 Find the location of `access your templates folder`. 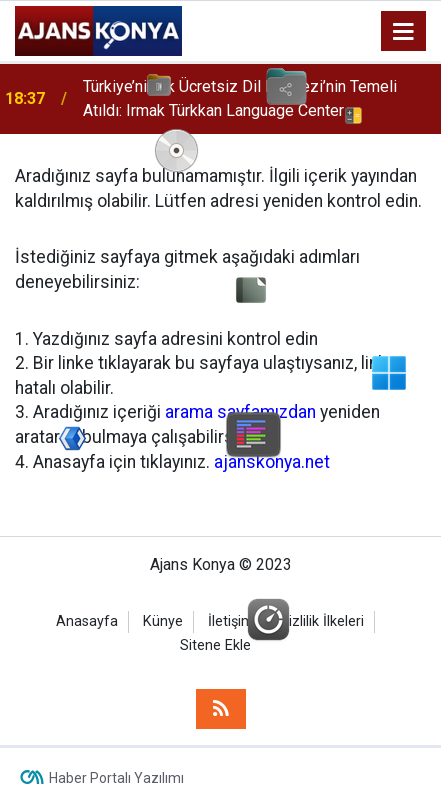

access your templates folder is located at coordinates (159, 85).